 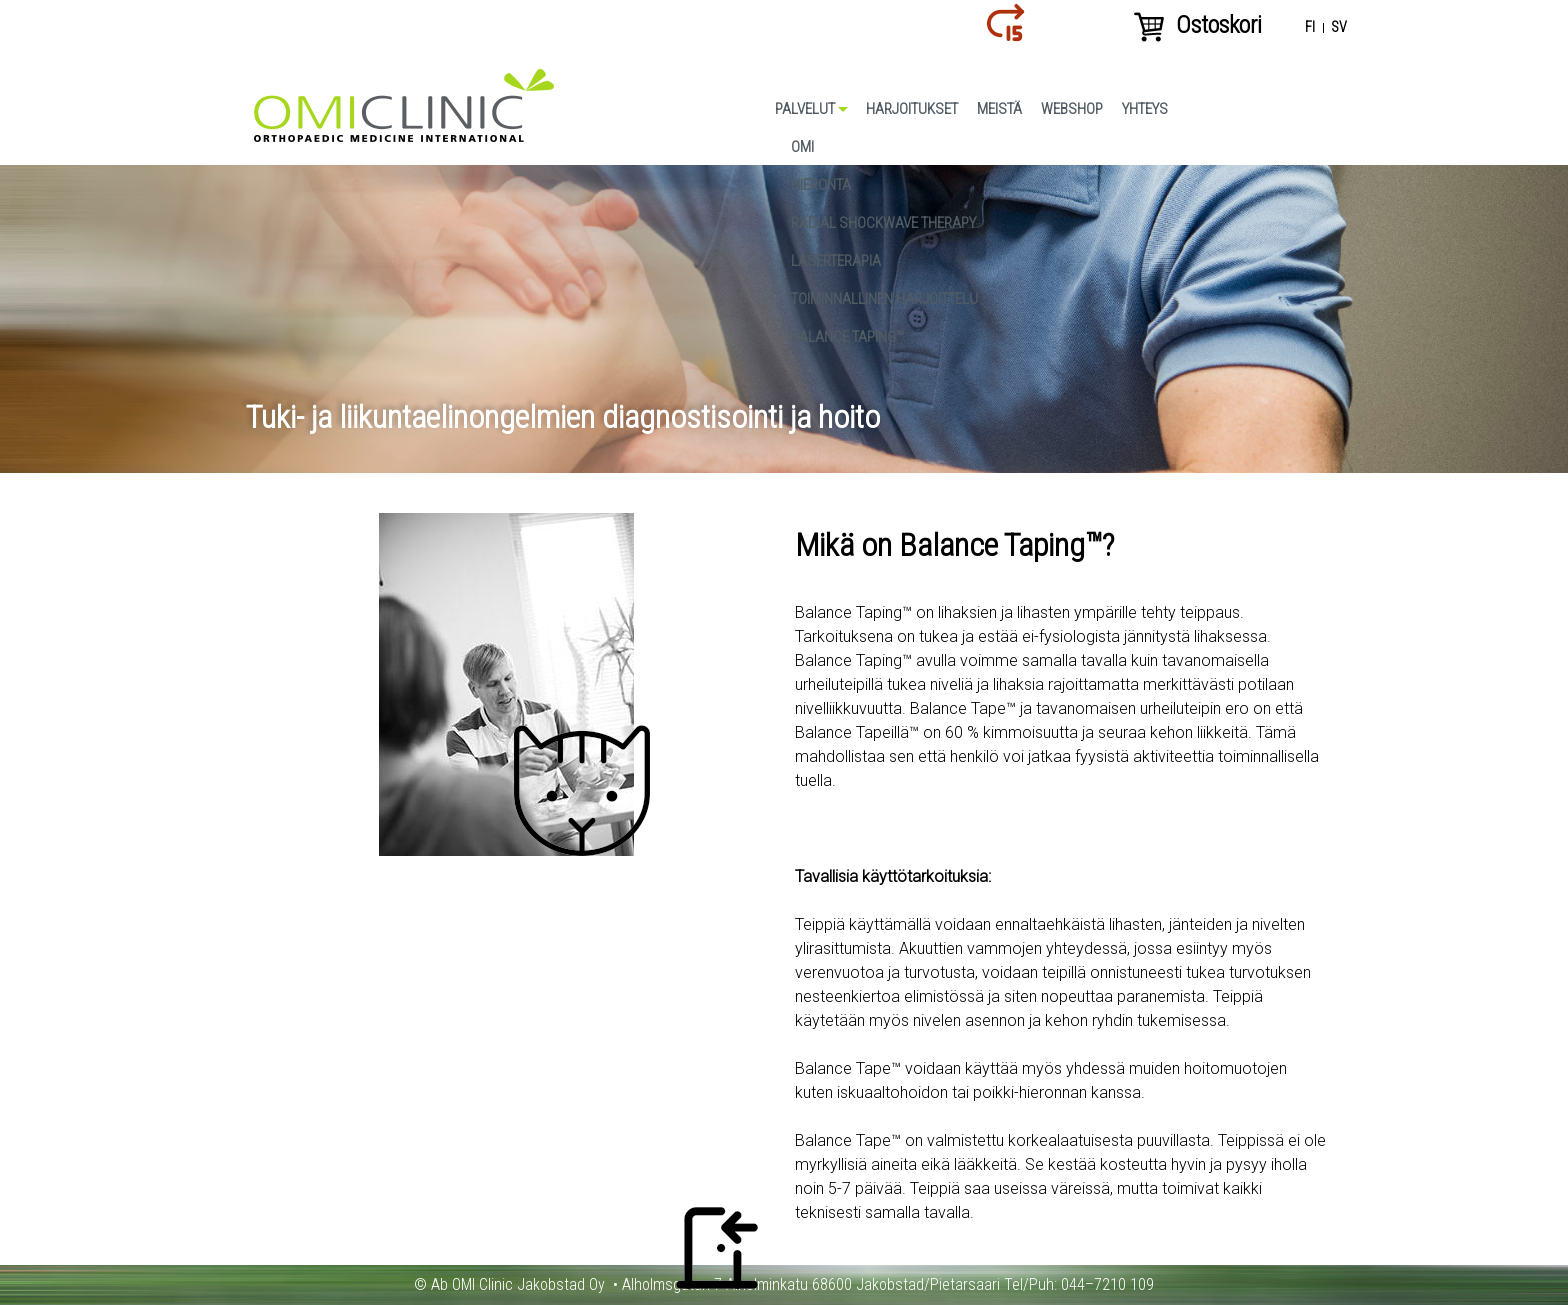 I want to click on skip forward 15 seconds, so click(x=1006, y=23).